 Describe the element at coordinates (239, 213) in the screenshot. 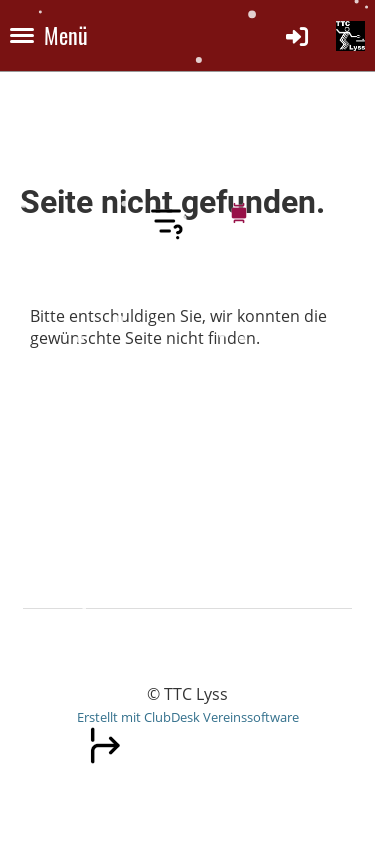

I see `scroll through vertical carousel content` at that location.